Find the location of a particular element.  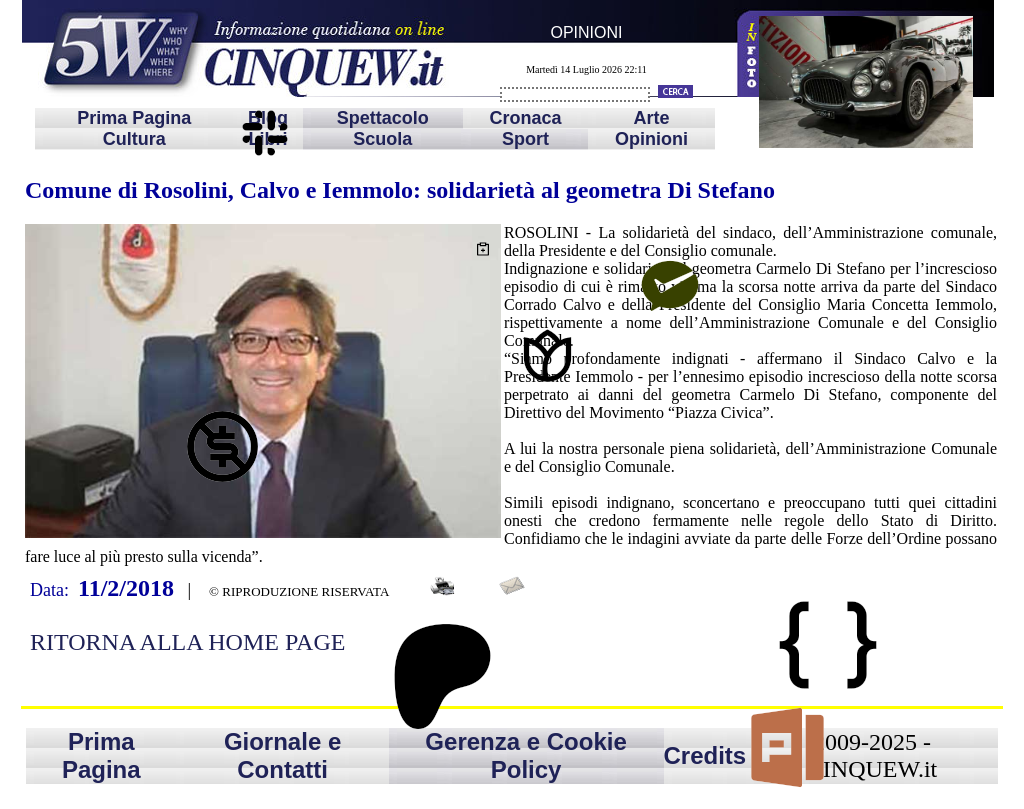

view medical records or health dossier is located at coordinates (483, 249).